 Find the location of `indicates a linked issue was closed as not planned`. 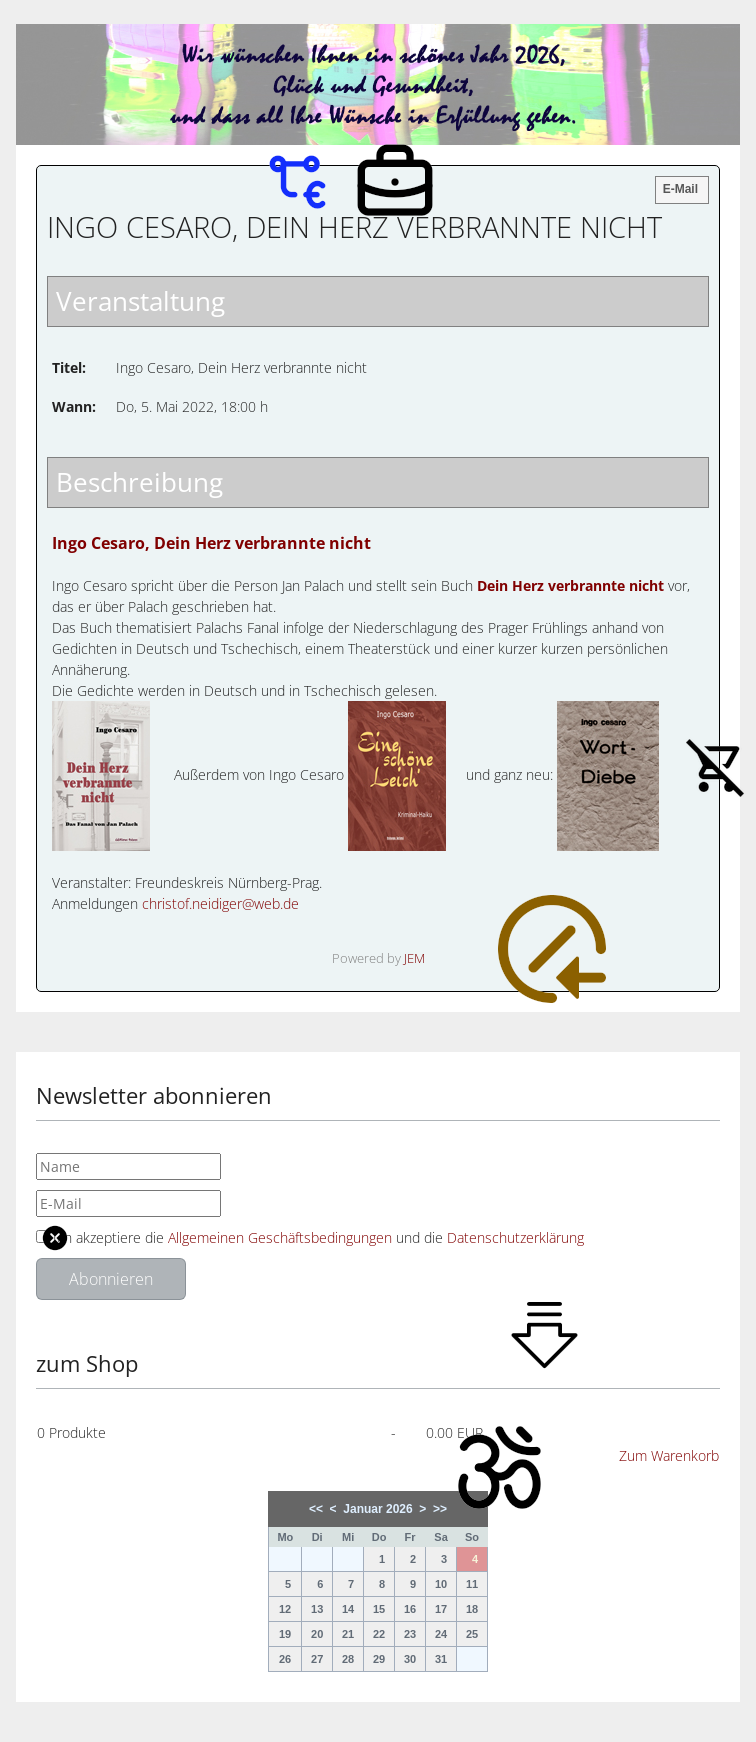

indicates a linked issue was closed as not planned is located at coordinates (552, 949).